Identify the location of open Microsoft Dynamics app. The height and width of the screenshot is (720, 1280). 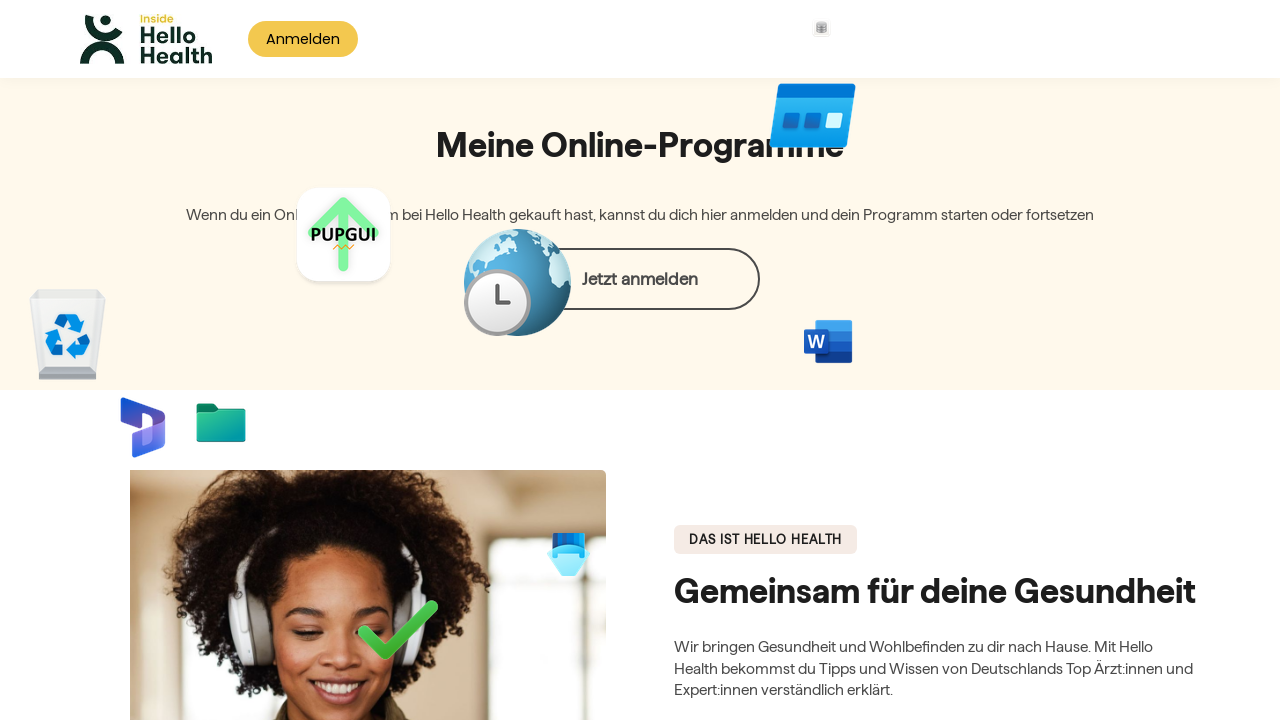
(143, 427).